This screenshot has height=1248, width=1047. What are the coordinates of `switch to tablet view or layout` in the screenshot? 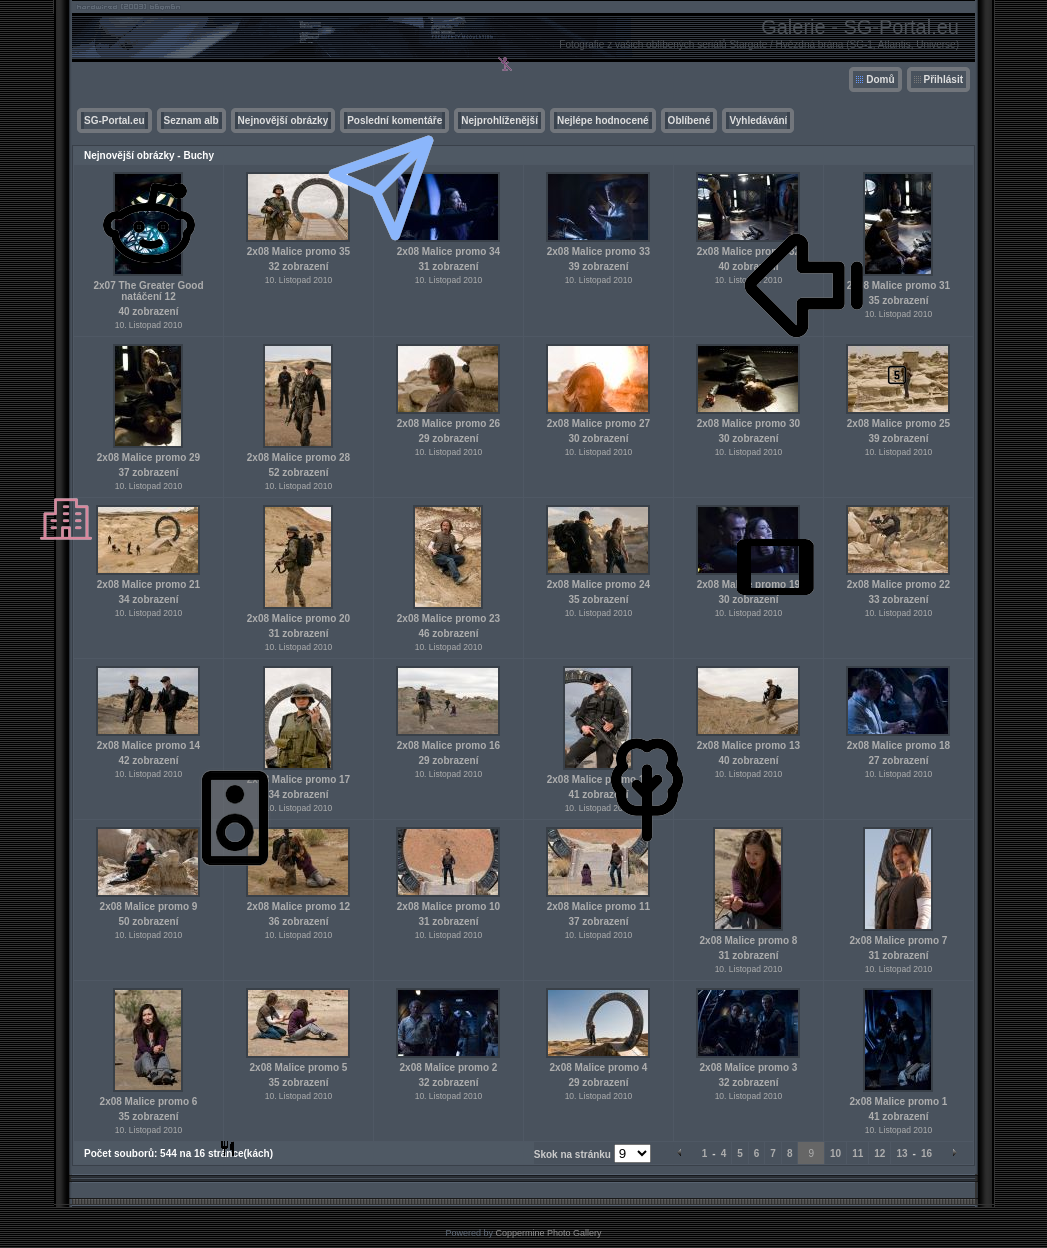 It's located at (775, 567).